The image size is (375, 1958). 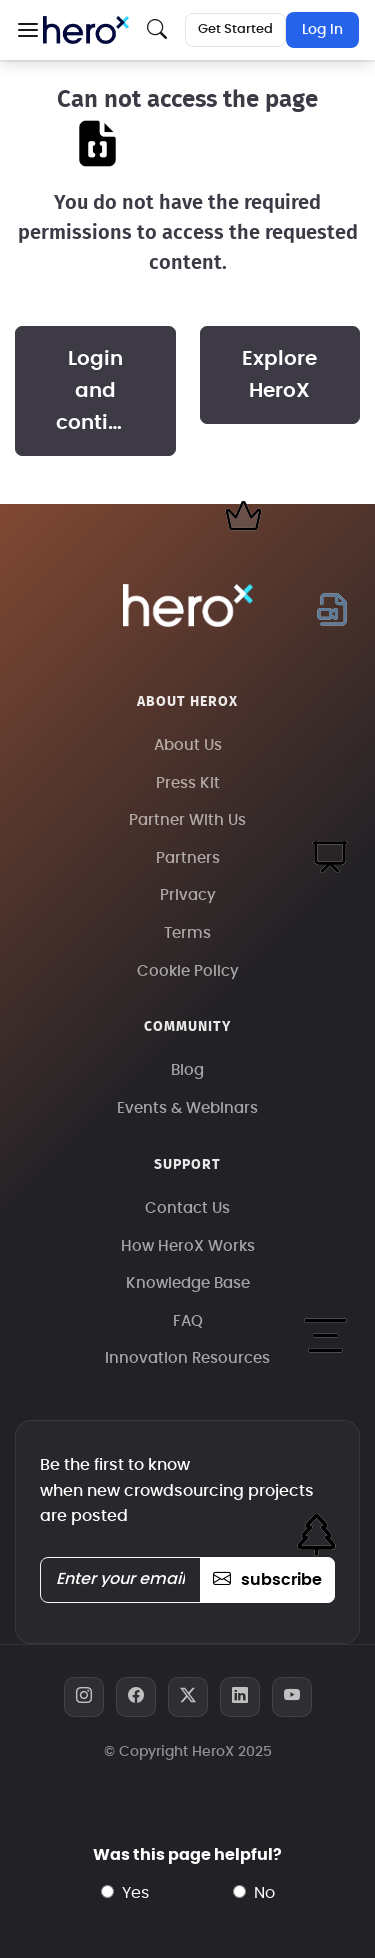 I want to click on view source code file, so click(x=97, y=143).